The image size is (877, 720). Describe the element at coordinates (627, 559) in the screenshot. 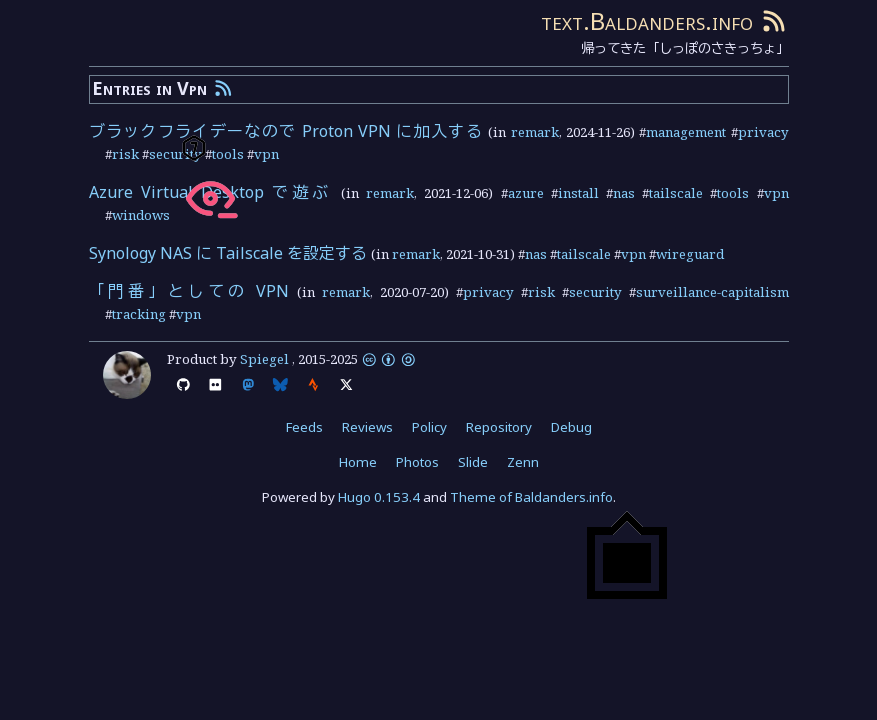

I see `view photo frame options` at that location.